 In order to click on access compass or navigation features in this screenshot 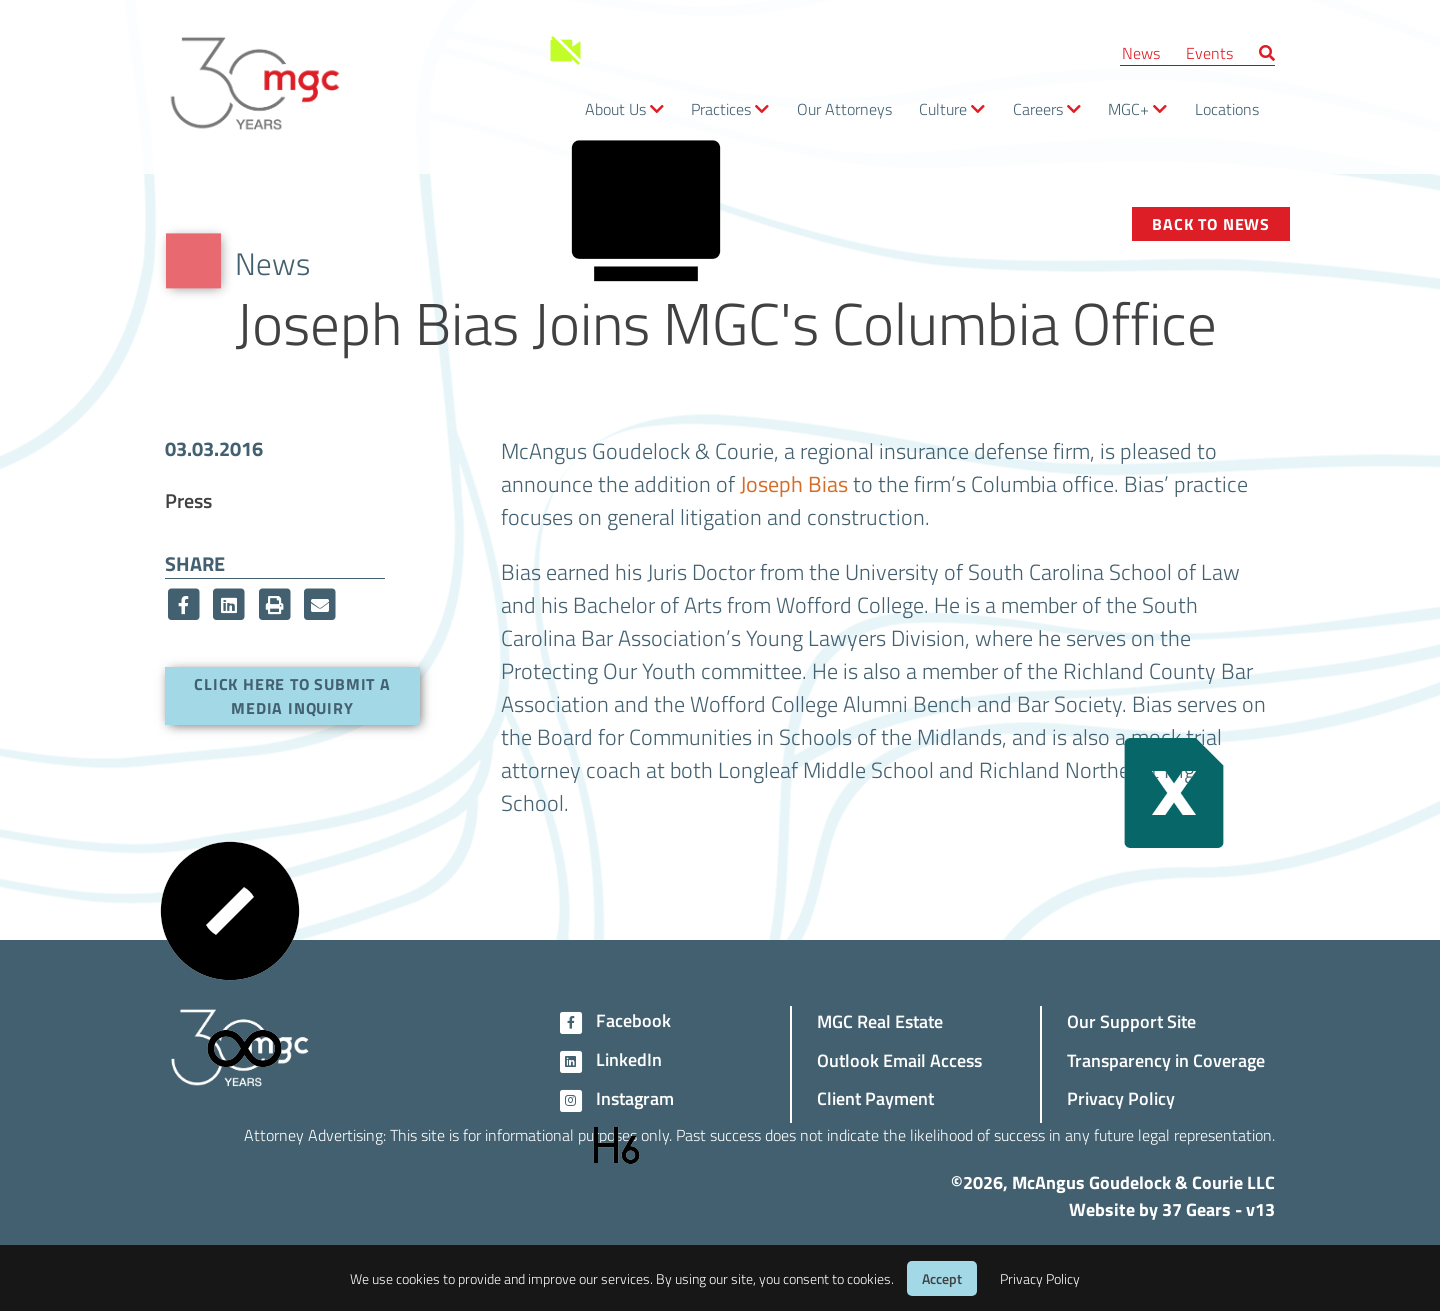, I will do `click(230, 911)`.